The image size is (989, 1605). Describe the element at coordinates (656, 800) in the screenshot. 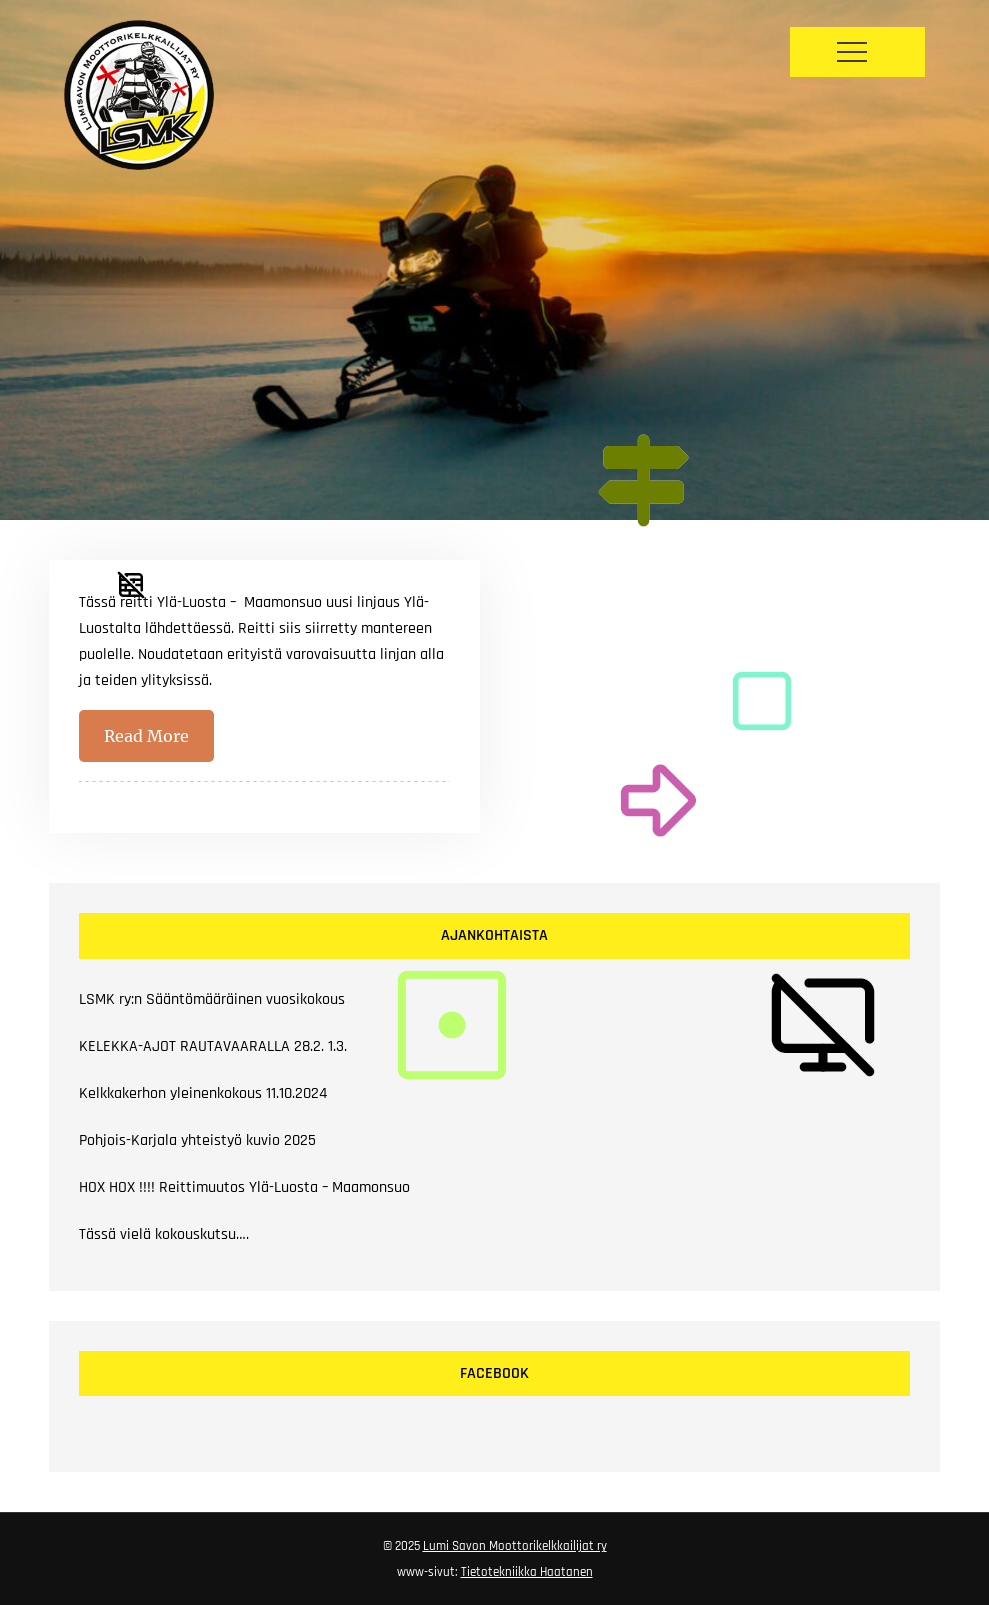

I see `navigate to the next item or step` at that location.